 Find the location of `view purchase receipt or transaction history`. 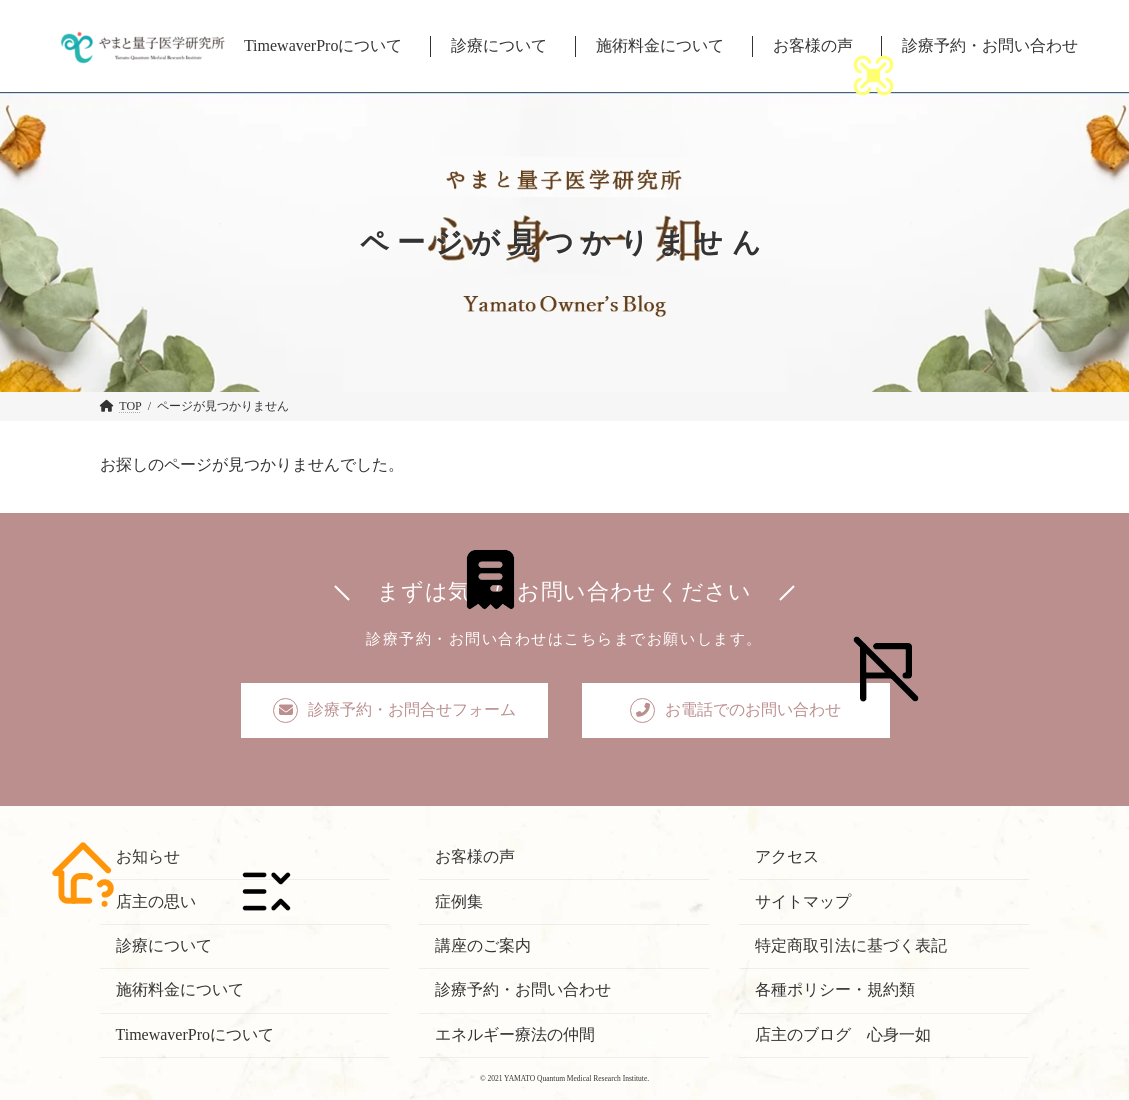

view purchase receipt or transaction history is located at coordinates (490, 579).